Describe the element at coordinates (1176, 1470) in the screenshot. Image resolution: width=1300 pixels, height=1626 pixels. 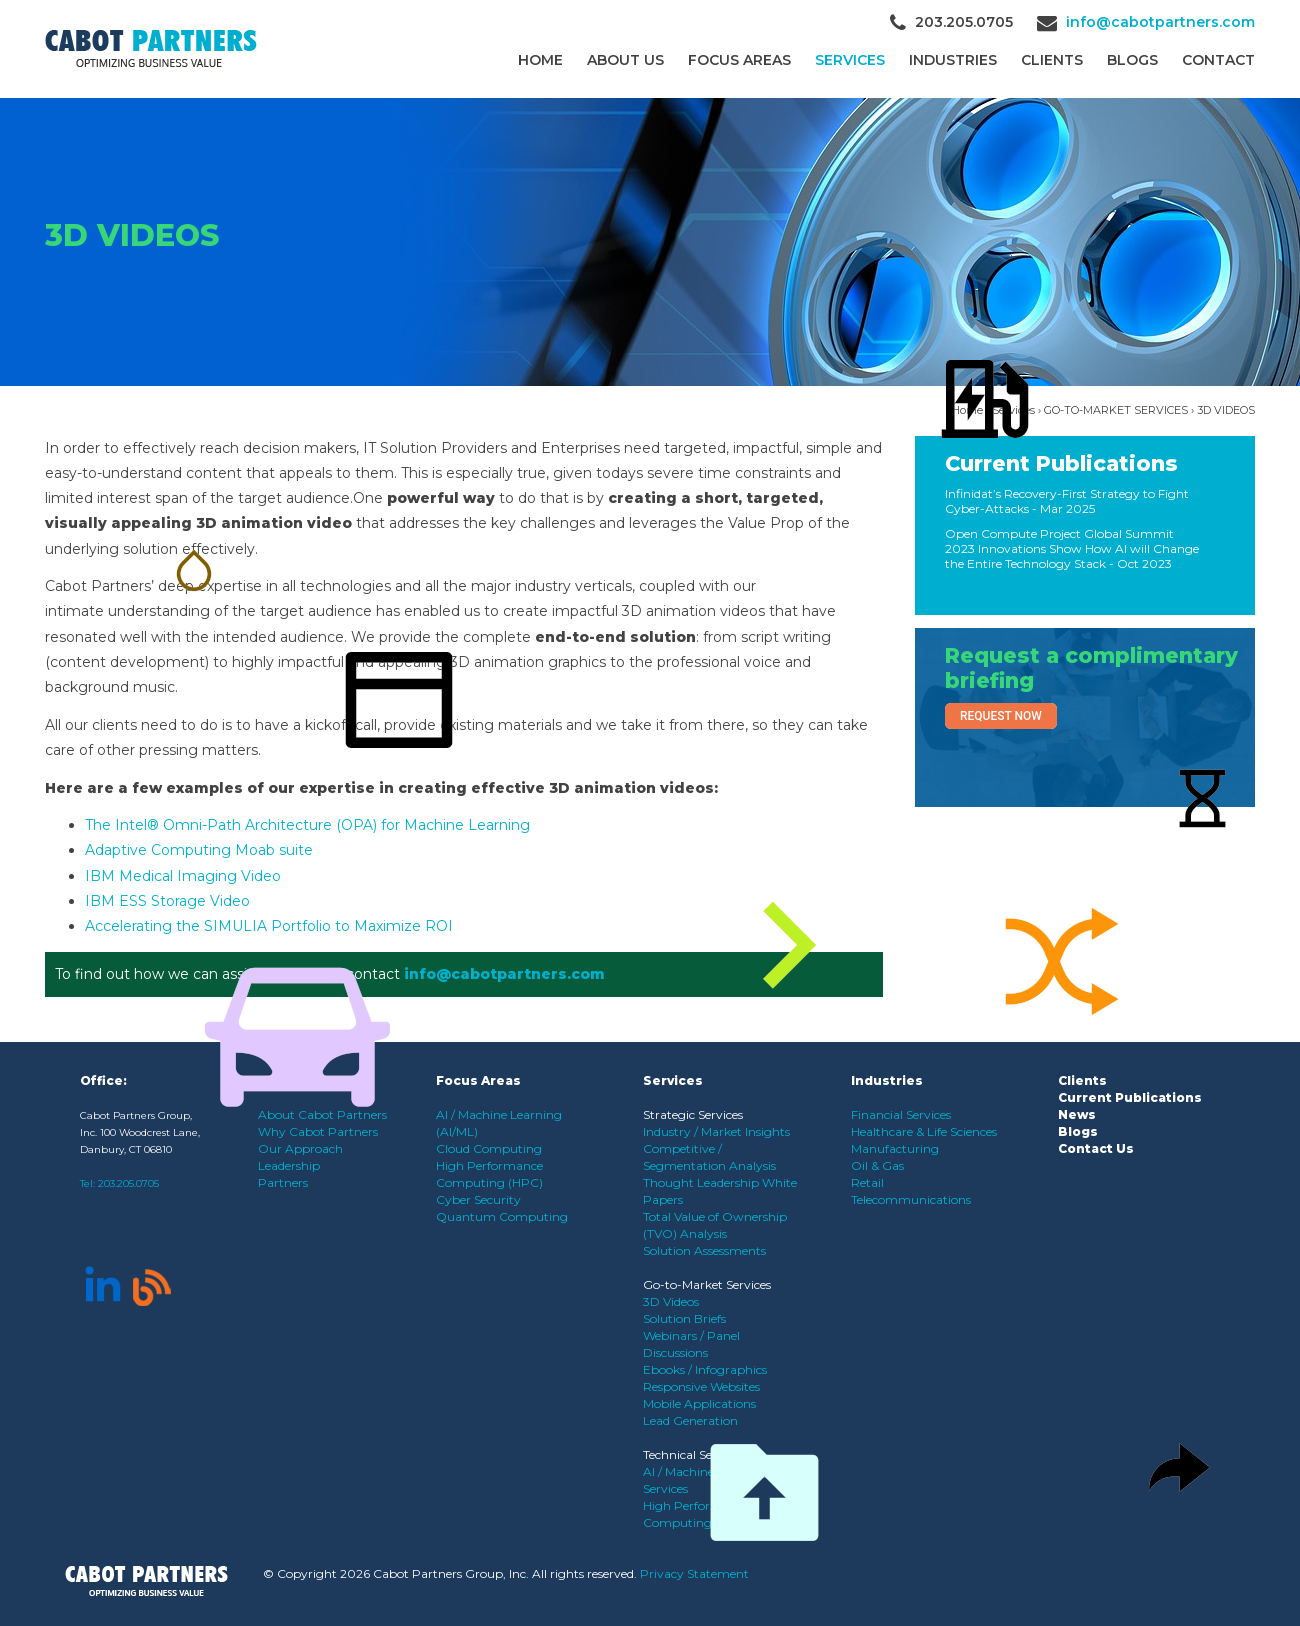
I see `share content to another app or person` at that location.